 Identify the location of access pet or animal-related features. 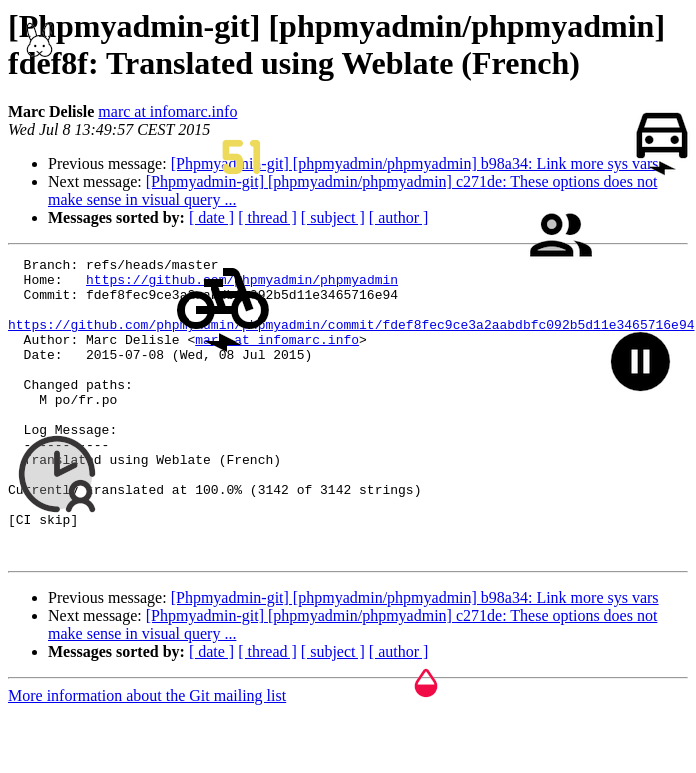
(39, 40).